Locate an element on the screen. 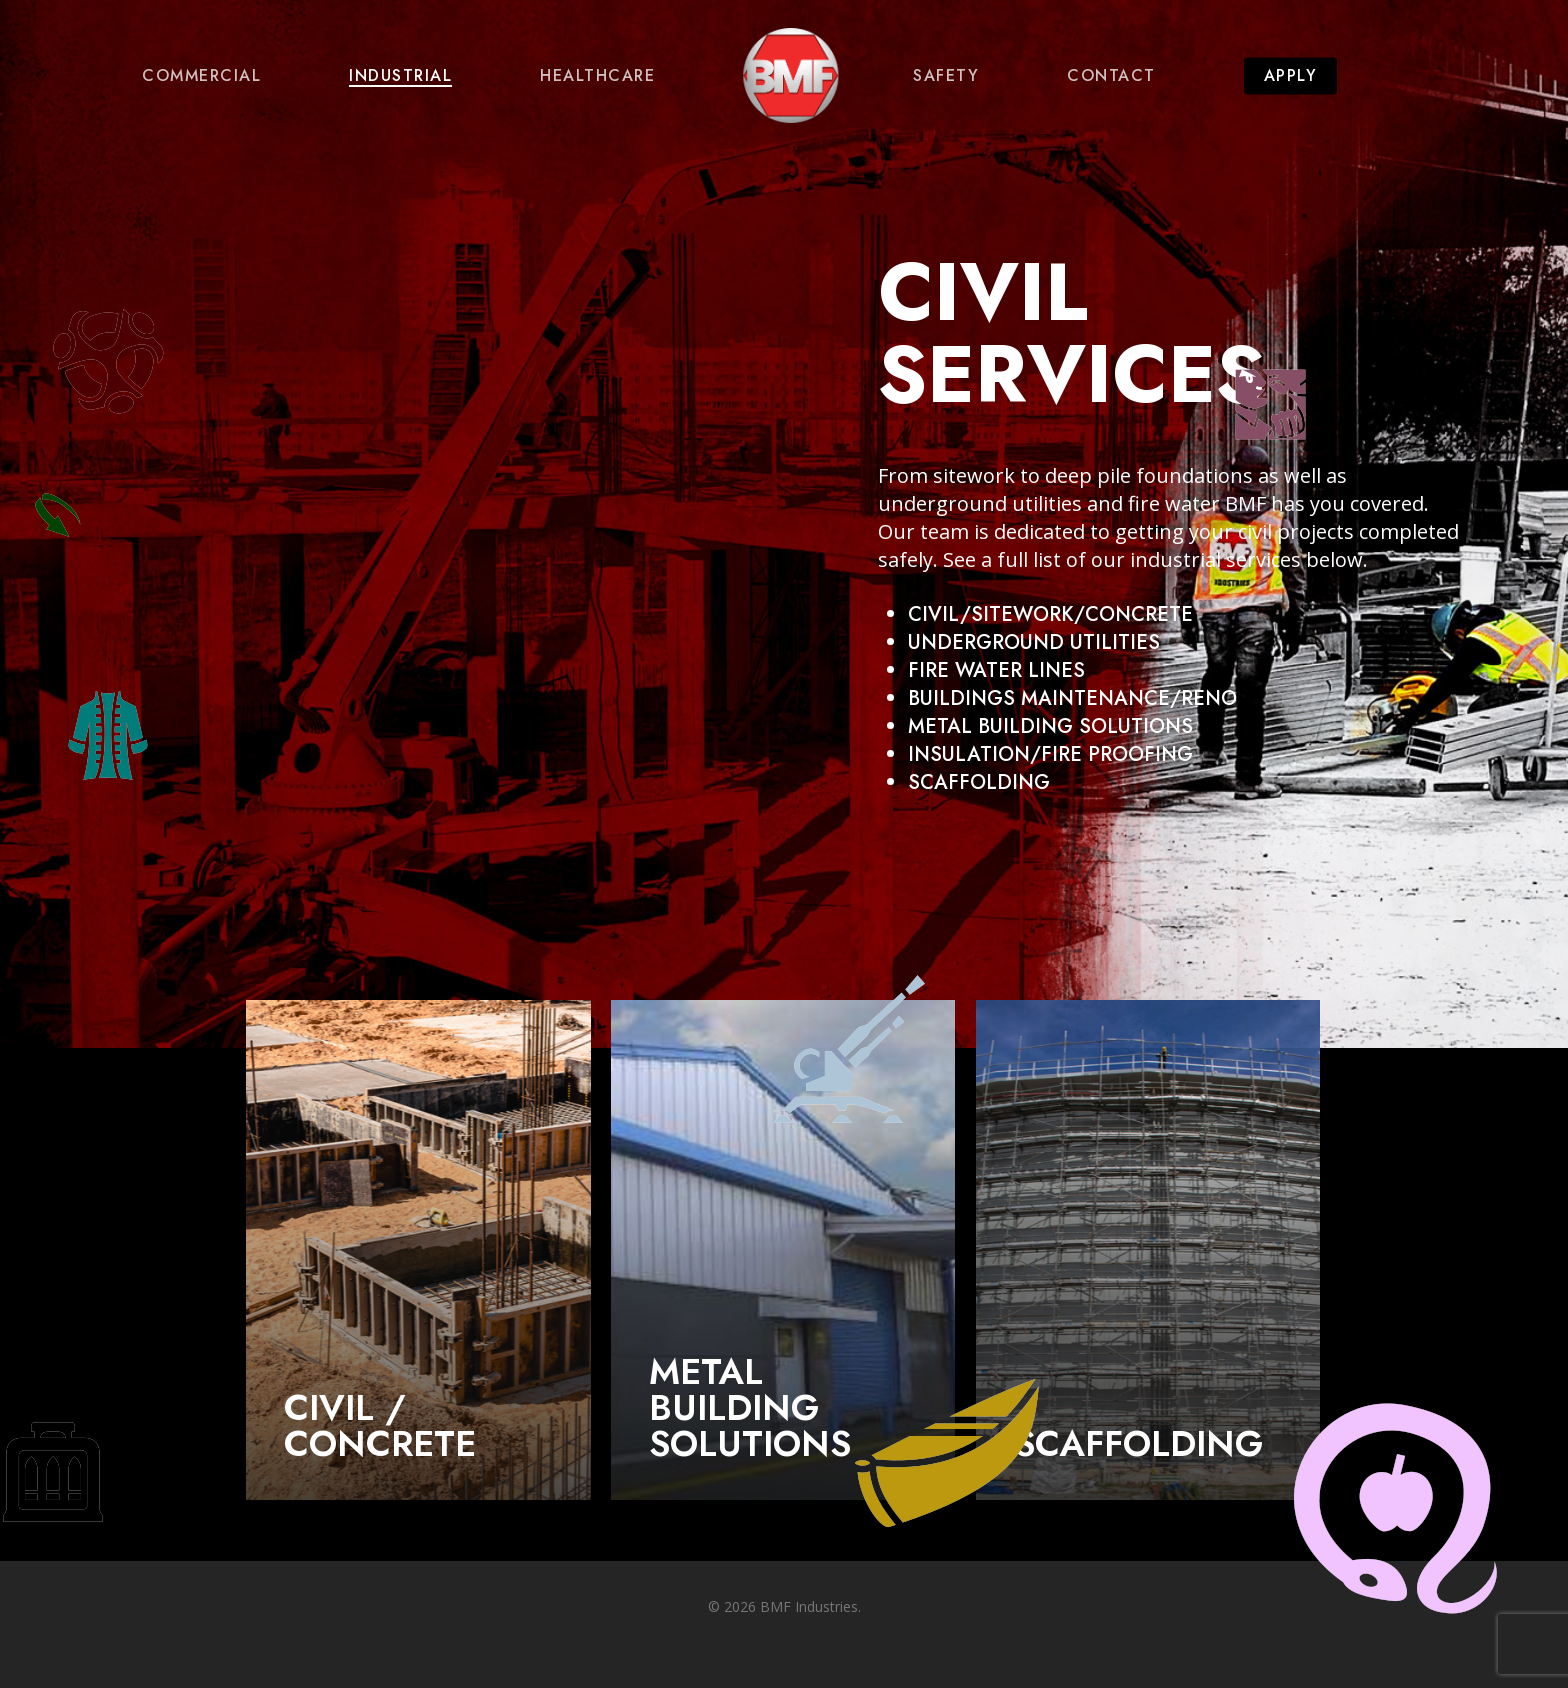 The height and width of the screenshot is (1688, 1568). indicates a temptation or forbidden choice in gameplay is located at coordinates (1396, 1507).